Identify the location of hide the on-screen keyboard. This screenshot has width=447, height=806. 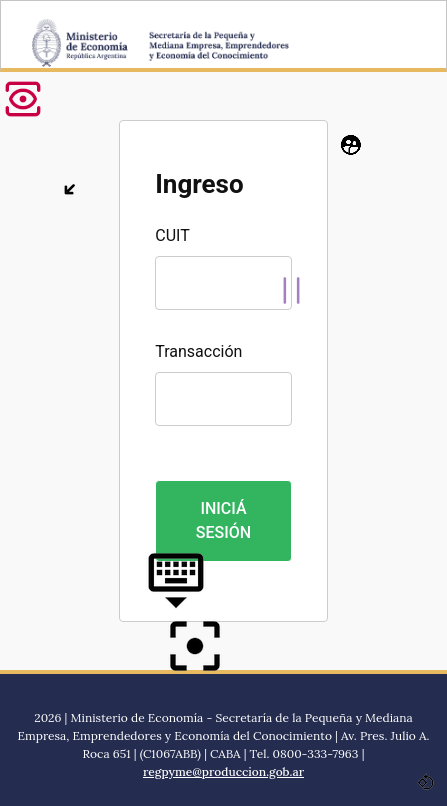
(176, 578).